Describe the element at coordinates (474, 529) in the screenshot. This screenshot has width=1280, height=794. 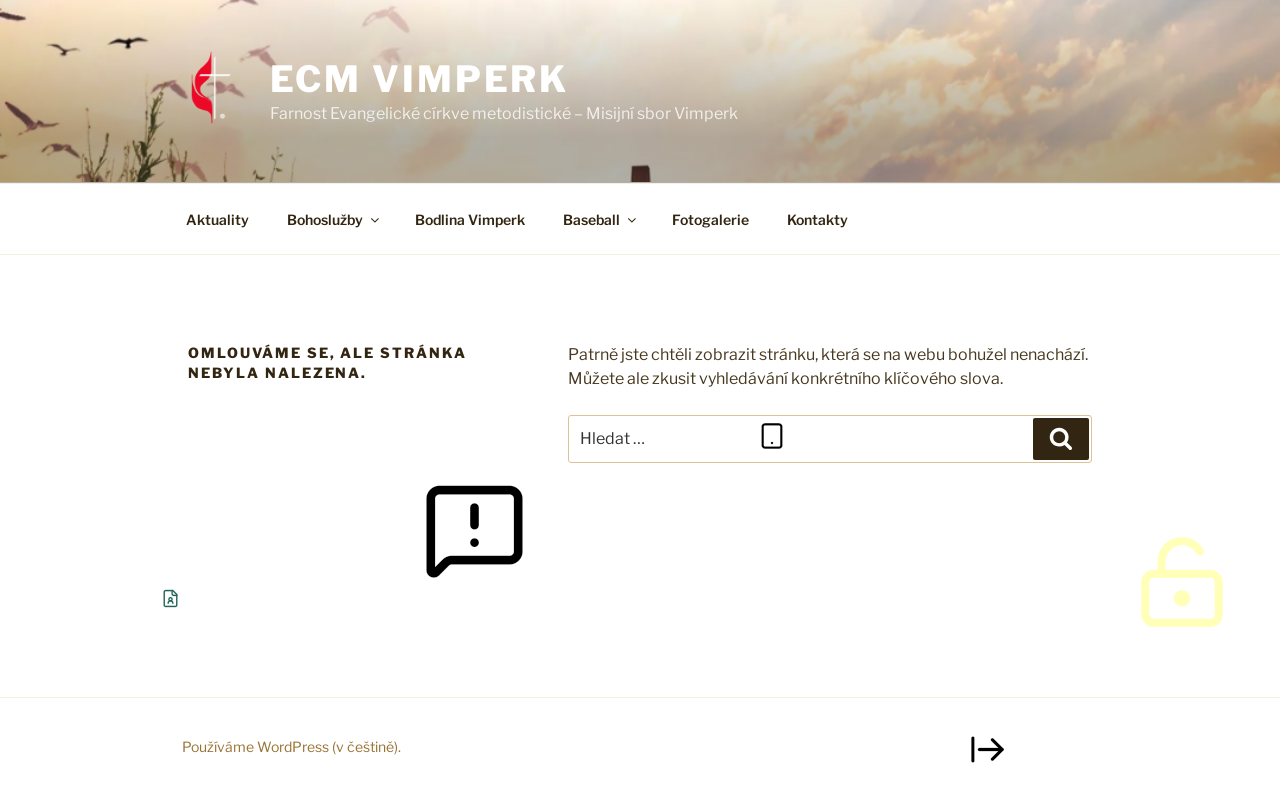
I see `message contains a warning or alert` at that location.